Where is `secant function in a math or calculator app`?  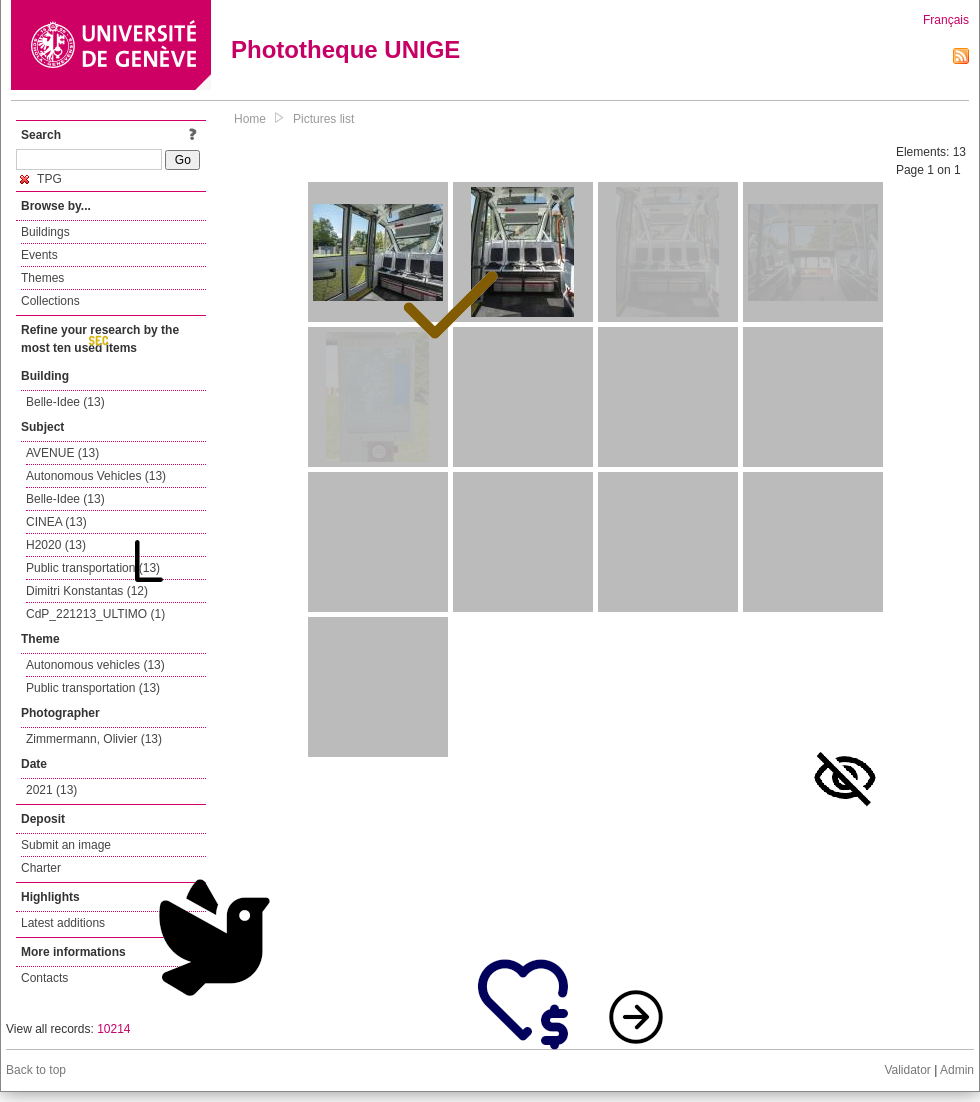 secant function in a math or calculator app is located at coordinates (98, 340).